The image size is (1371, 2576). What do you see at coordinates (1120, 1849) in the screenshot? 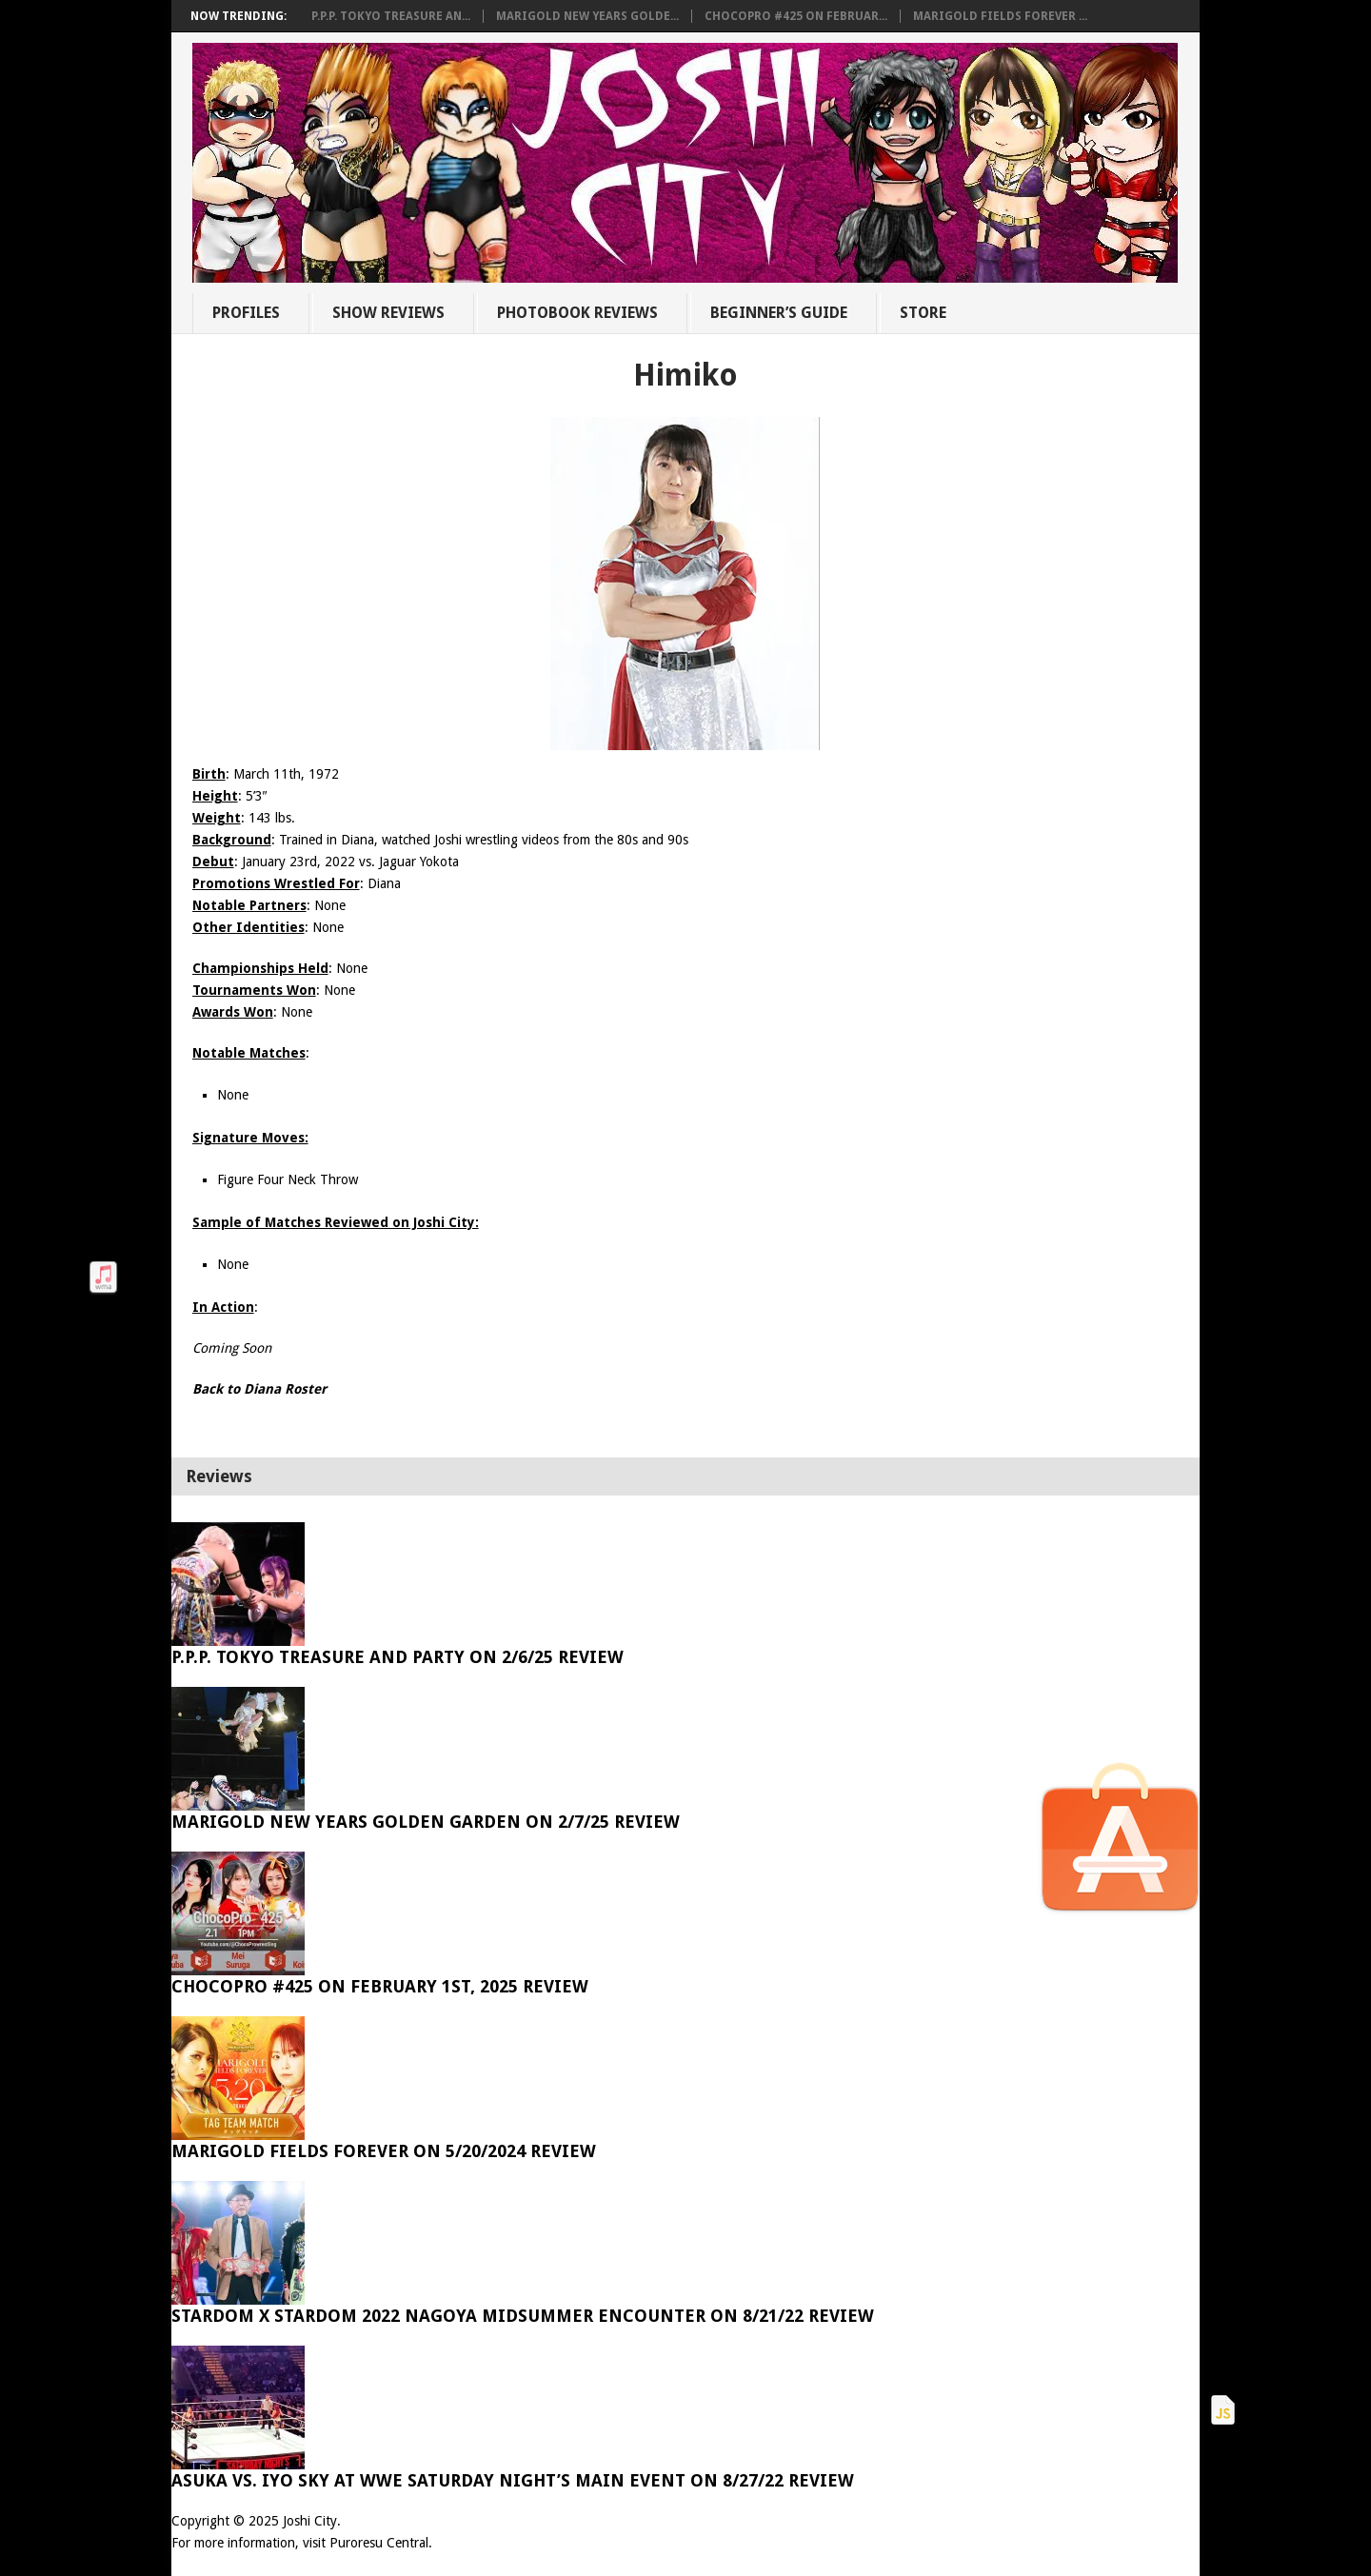
I see `open the software center to browse and install apps` at bounding box center [1120, 1849].